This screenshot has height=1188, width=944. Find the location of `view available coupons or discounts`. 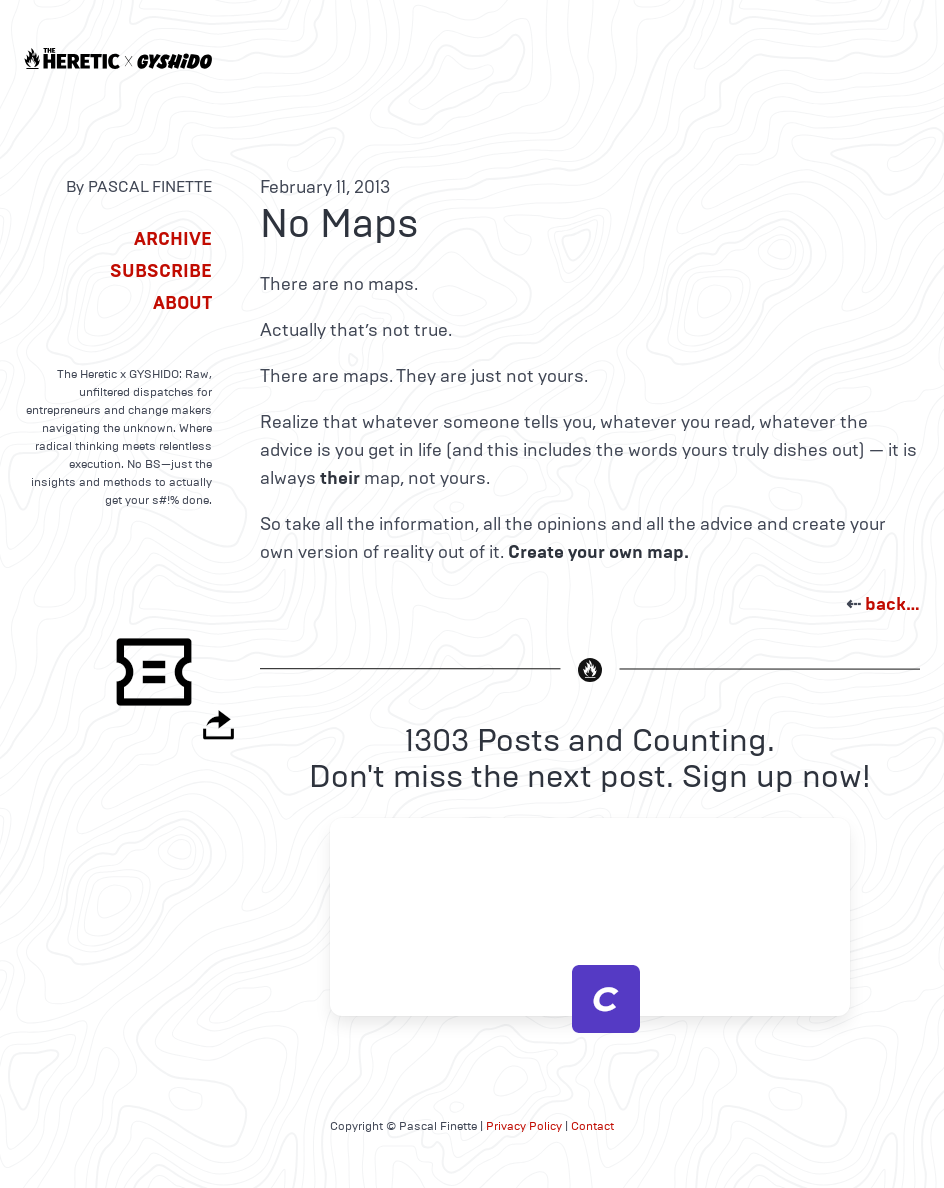

view available coupons or discounts is located at coordinates (154, 672).